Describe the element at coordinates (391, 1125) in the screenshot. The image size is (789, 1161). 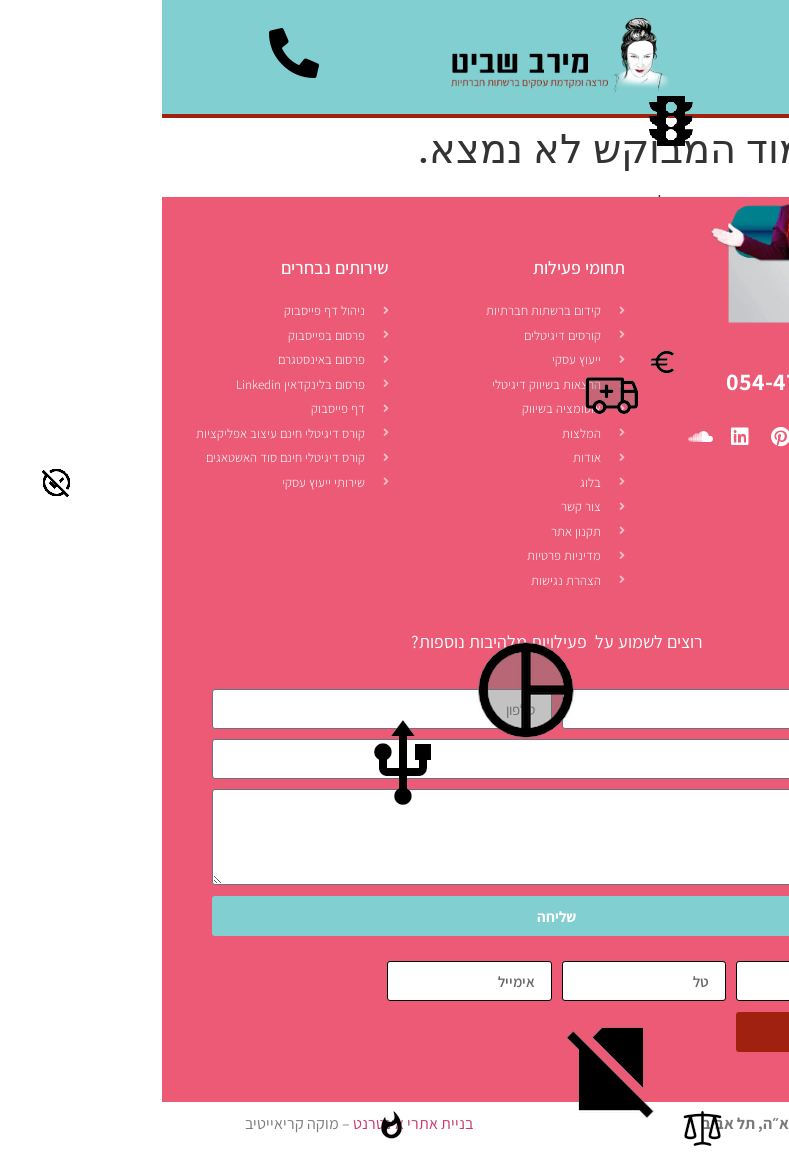
I see `view trending or popular content` at that location.